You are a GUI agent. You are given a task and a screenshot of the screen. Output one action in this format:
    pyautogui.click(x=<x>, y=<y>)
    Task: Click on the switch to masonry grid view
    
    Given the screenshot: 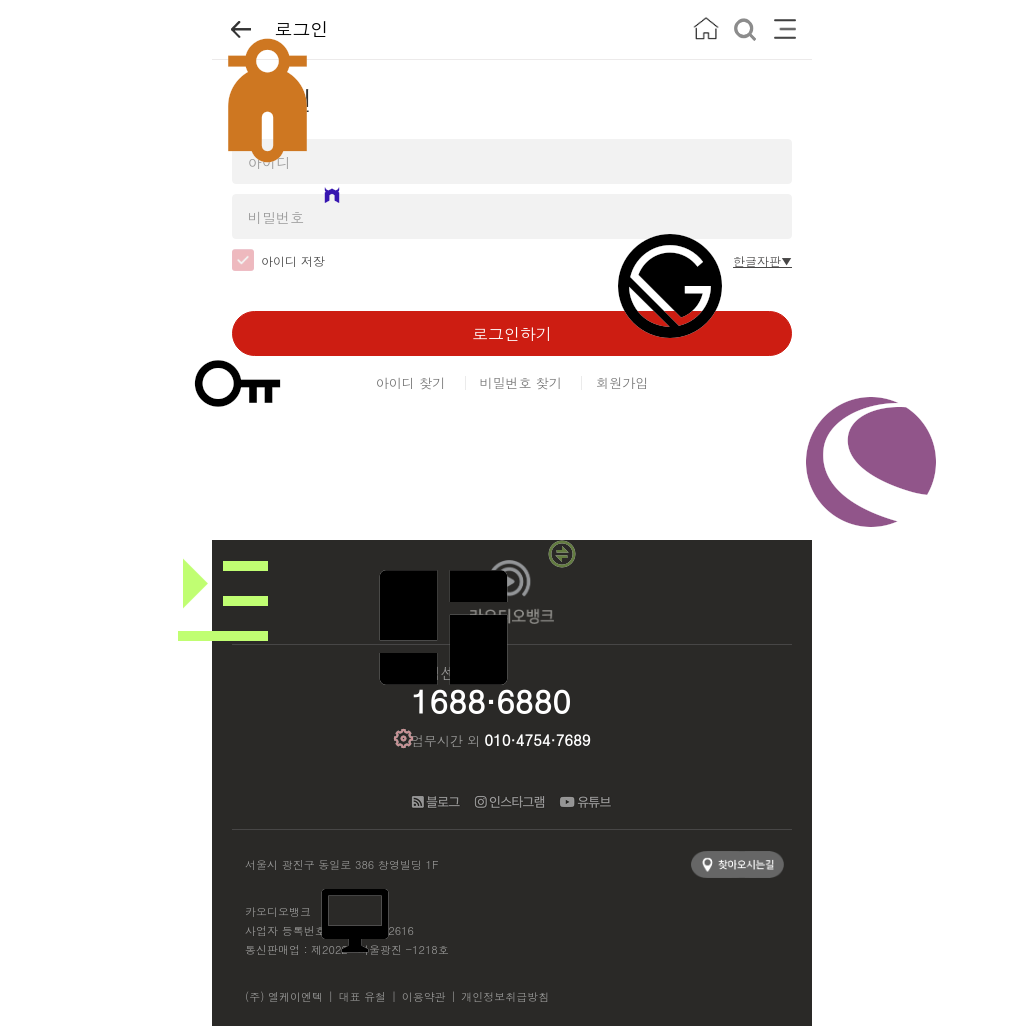 What is the action you would take?
    pyautogui.click(x=443, y=627)
    